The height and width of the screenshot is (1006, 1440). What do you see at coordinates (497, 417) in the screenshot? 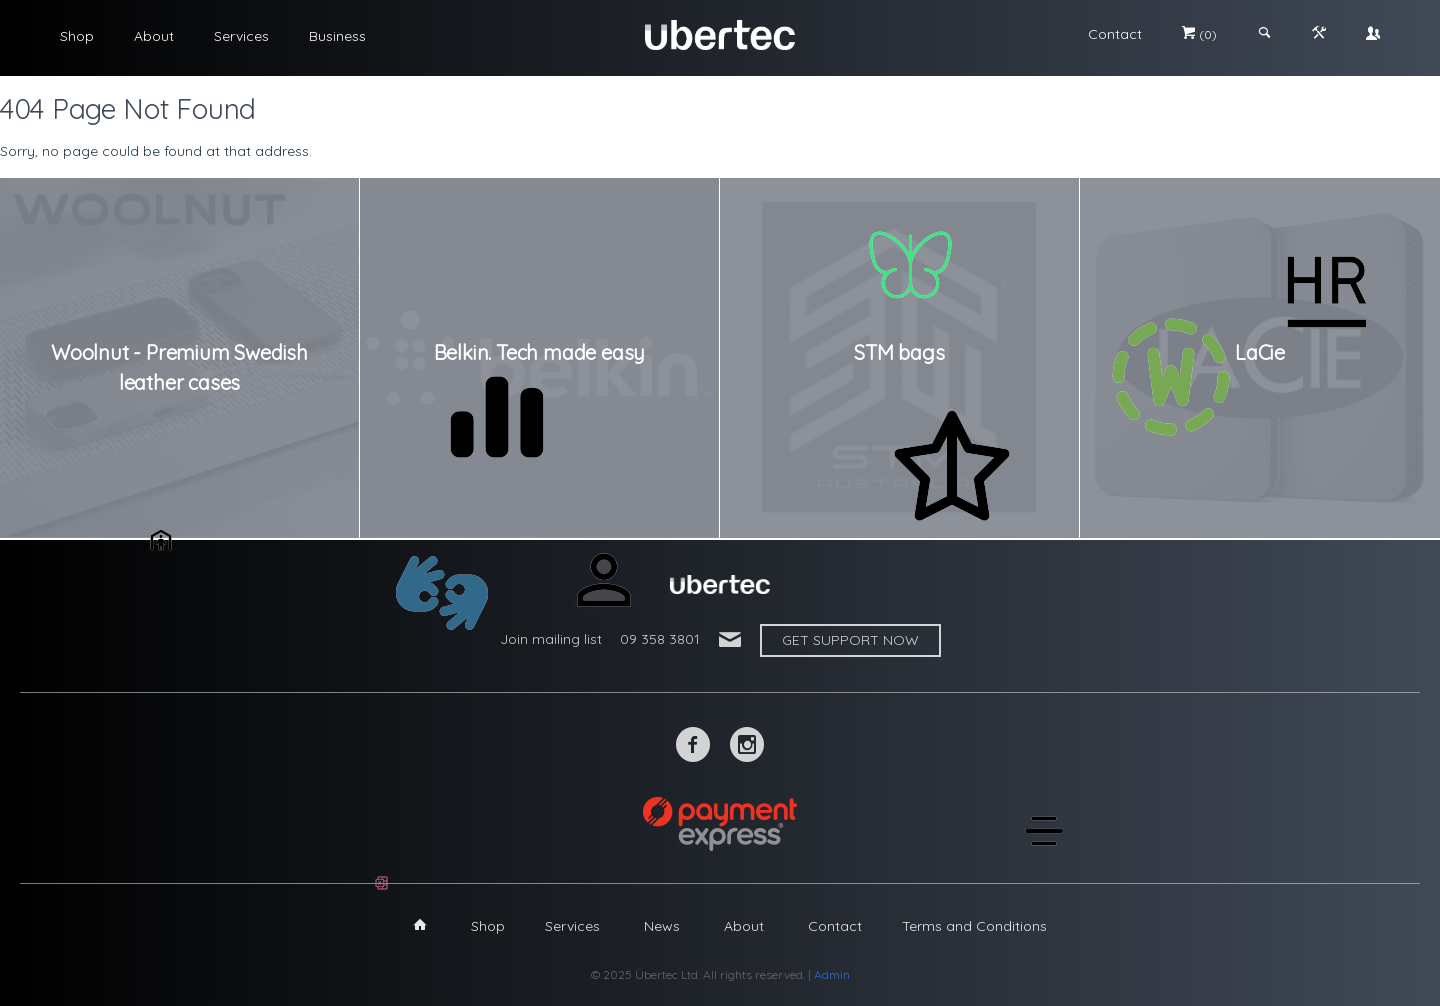
I see `view analytics or statistics` at bounding box center [497, 417].